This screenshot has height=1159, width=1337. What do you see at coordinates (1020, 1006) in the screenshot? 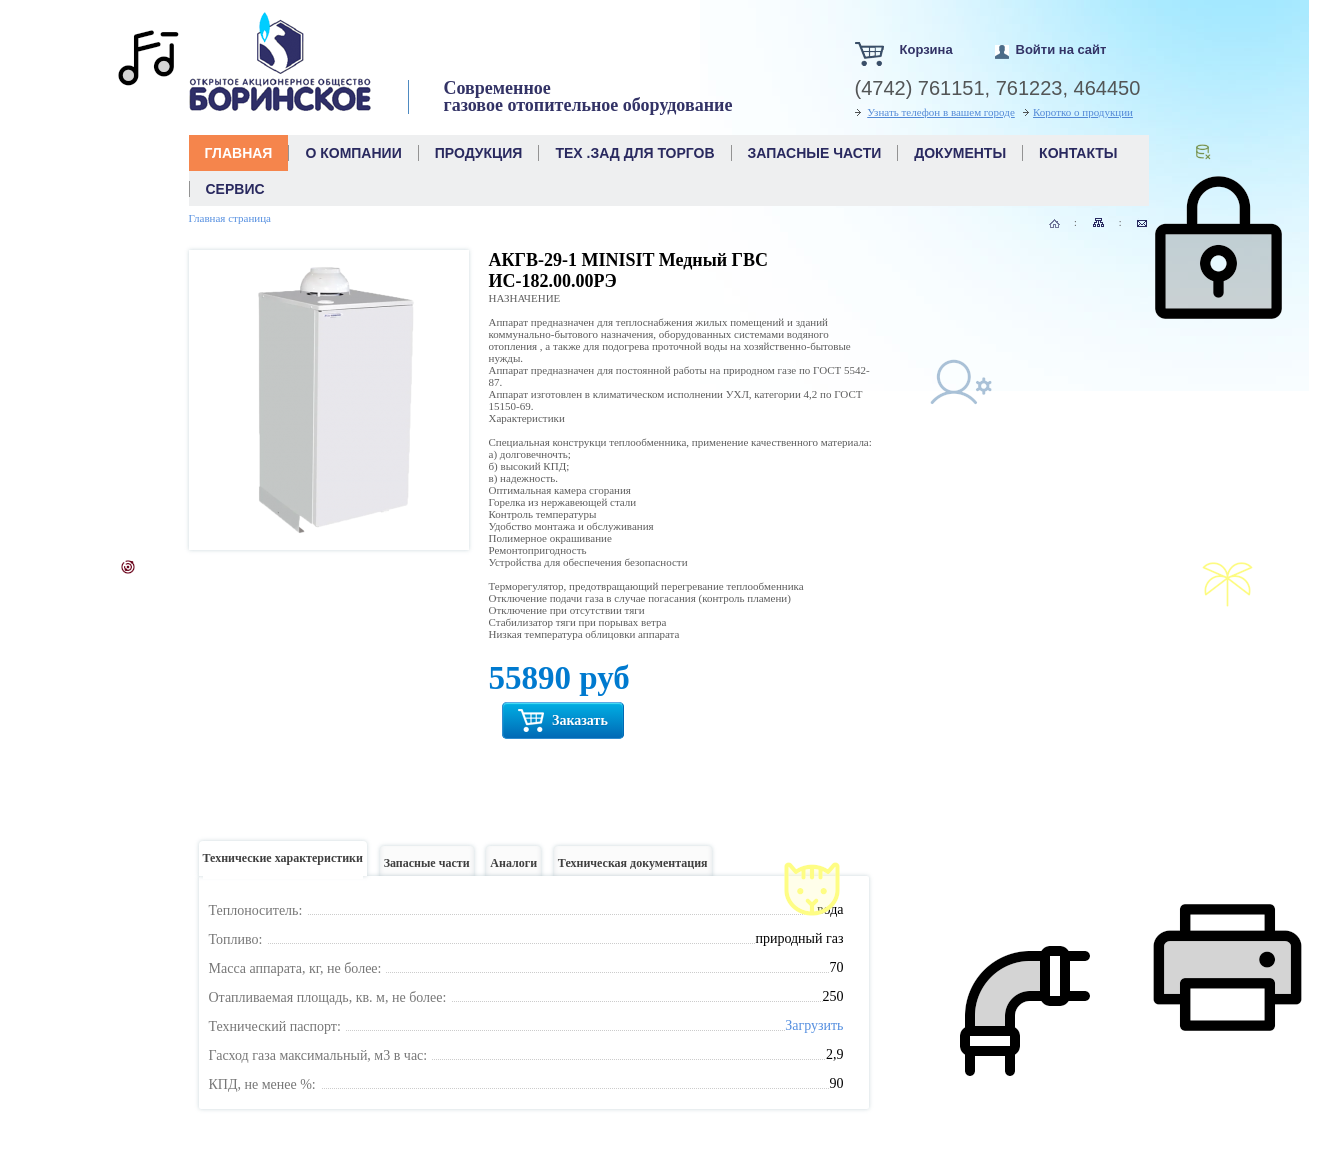
I see `plumbing or pipe system settings` at bounding box center [1020, 1006].